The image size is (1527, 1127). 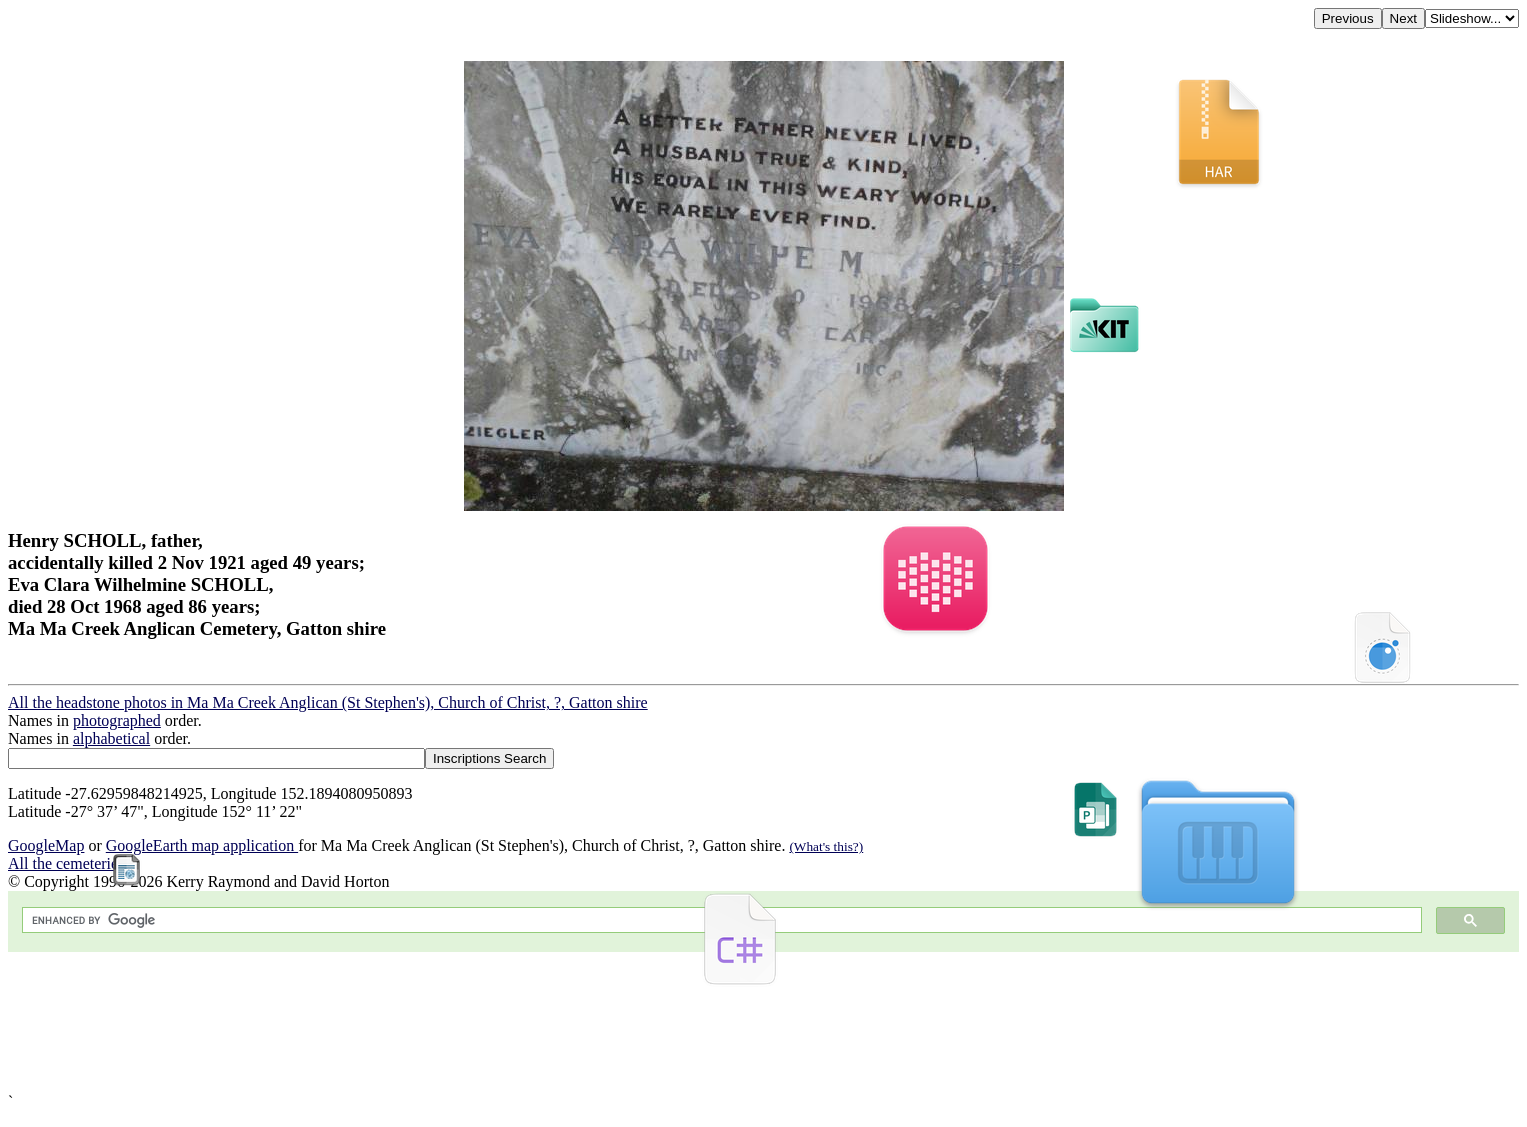 I want to click on libreoffice web template file type, so click(x=126, y=869).